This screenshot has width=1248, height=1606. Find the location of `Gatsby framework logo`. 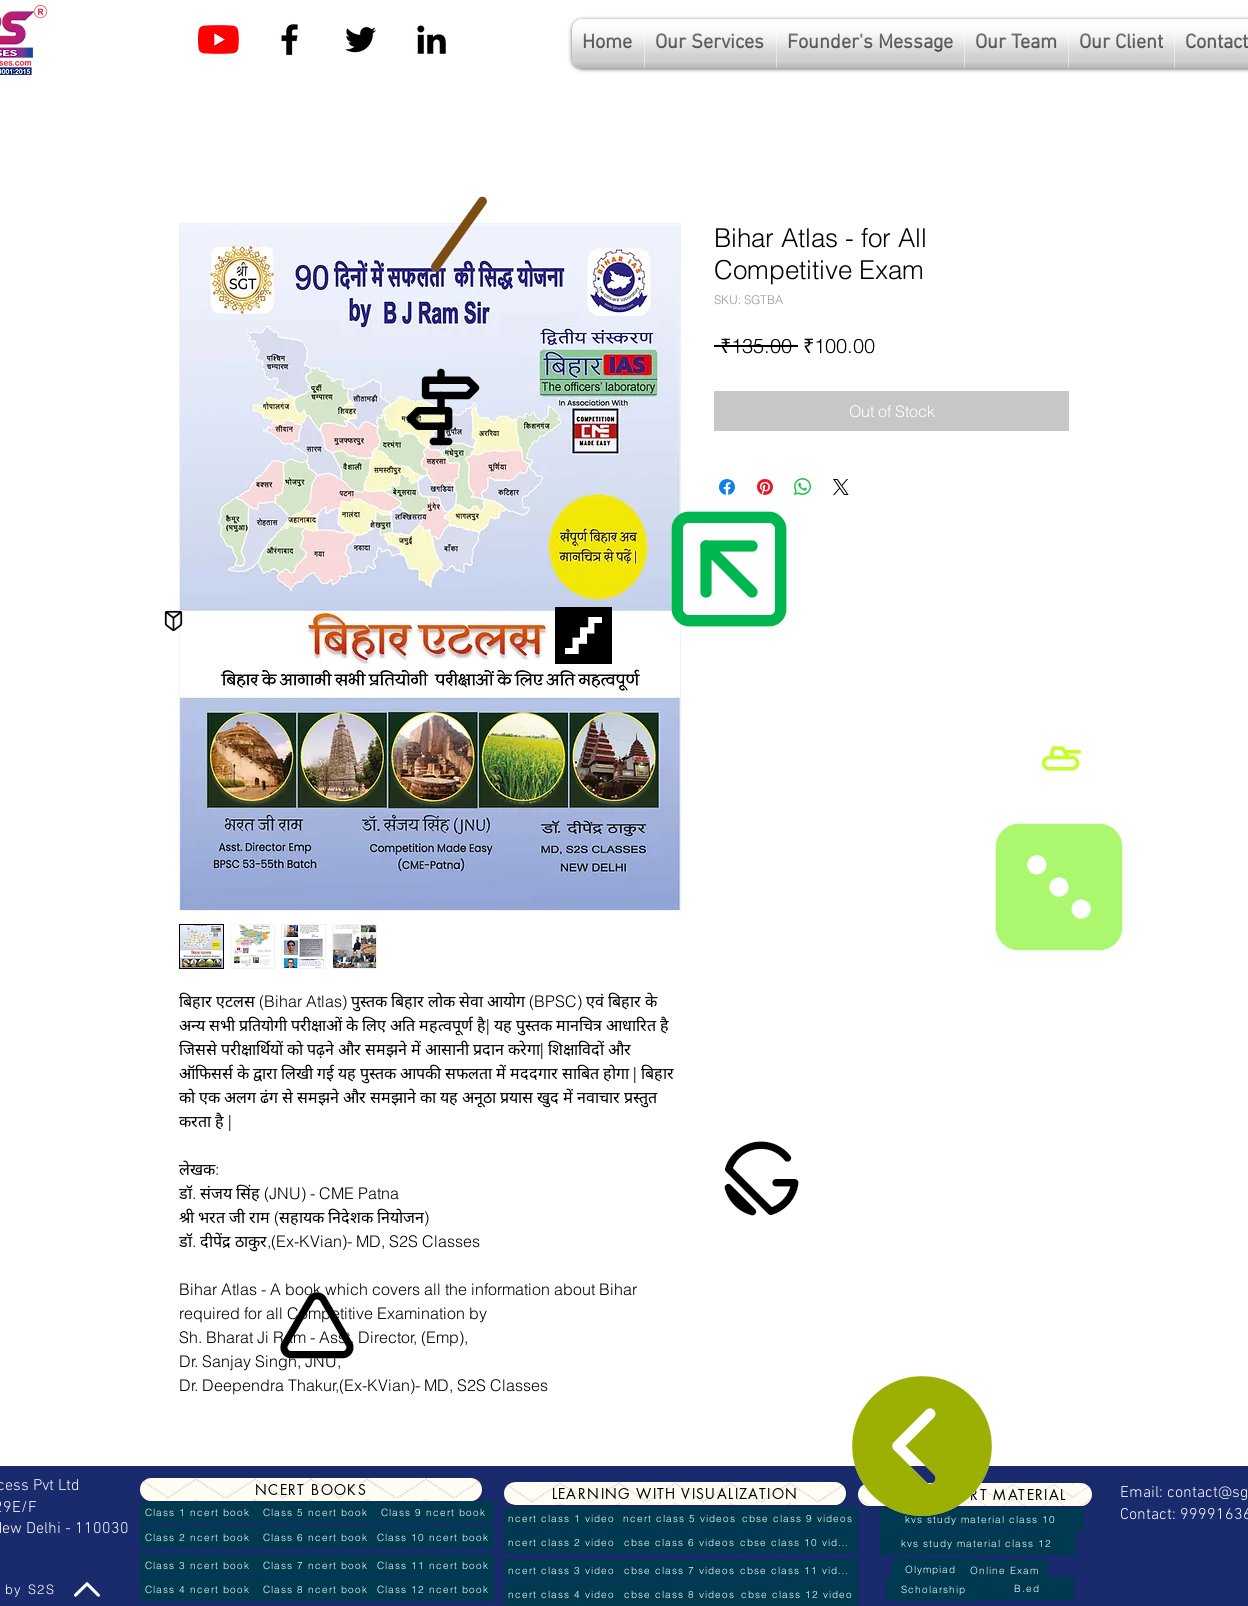

Gatsby framework logo is located at coordinates (761, 1179).